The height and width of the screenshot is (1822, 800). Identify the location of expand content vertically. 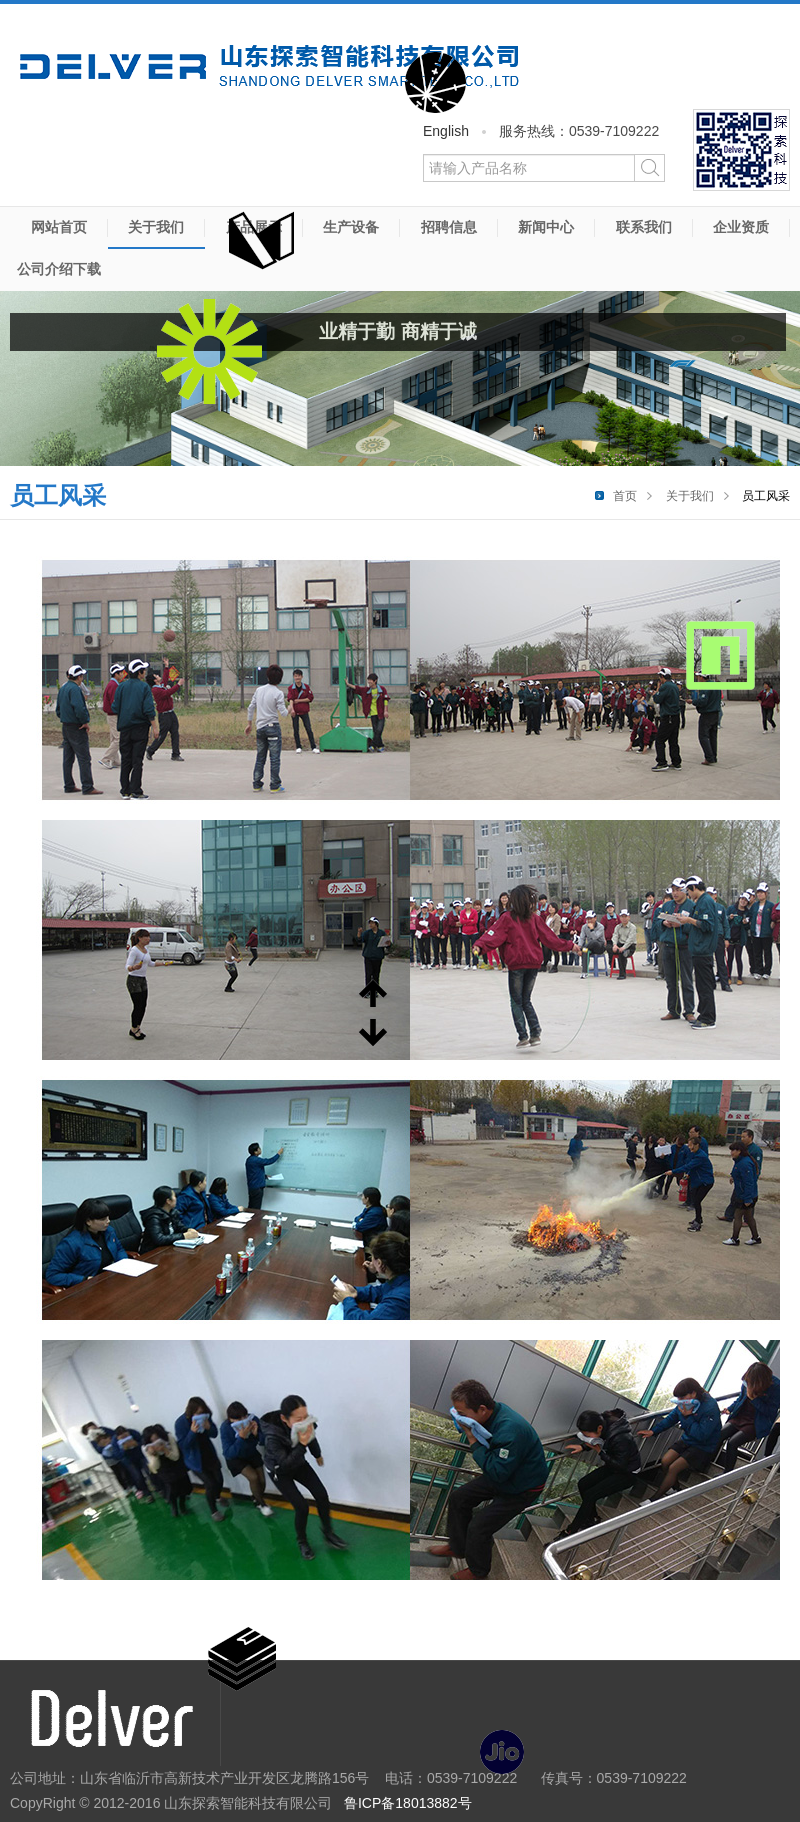
(373, 1013).